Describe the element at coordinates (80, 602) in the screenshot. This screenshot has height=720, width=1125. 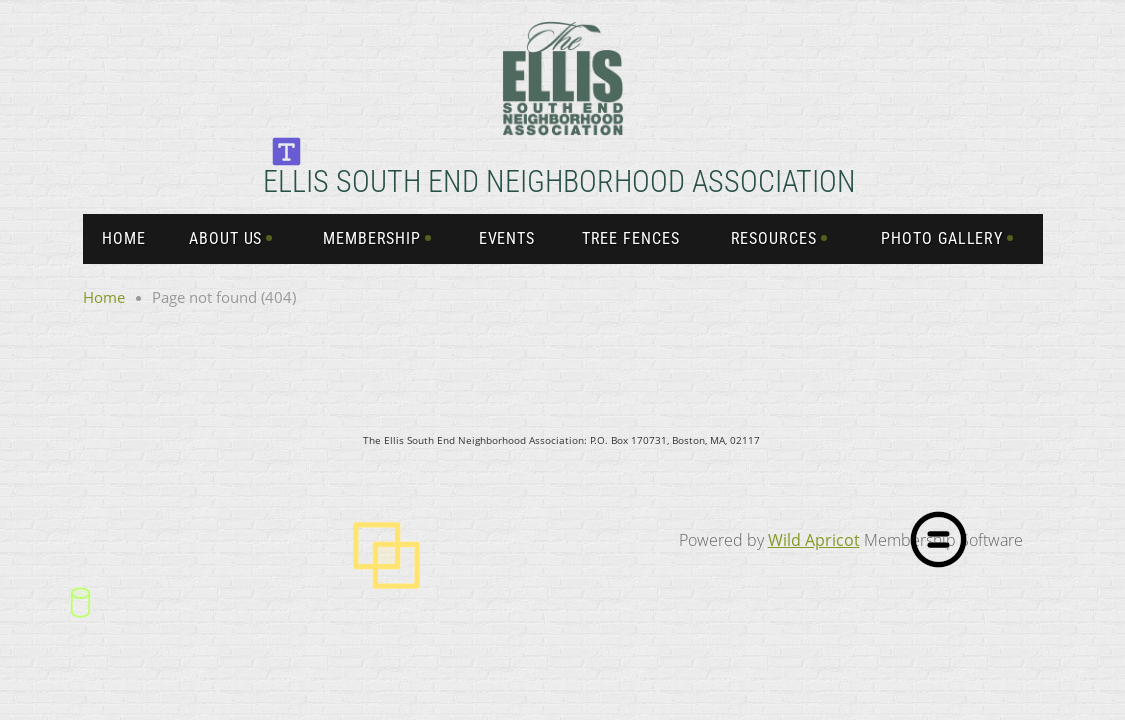
I see `database or data storage` at that location.